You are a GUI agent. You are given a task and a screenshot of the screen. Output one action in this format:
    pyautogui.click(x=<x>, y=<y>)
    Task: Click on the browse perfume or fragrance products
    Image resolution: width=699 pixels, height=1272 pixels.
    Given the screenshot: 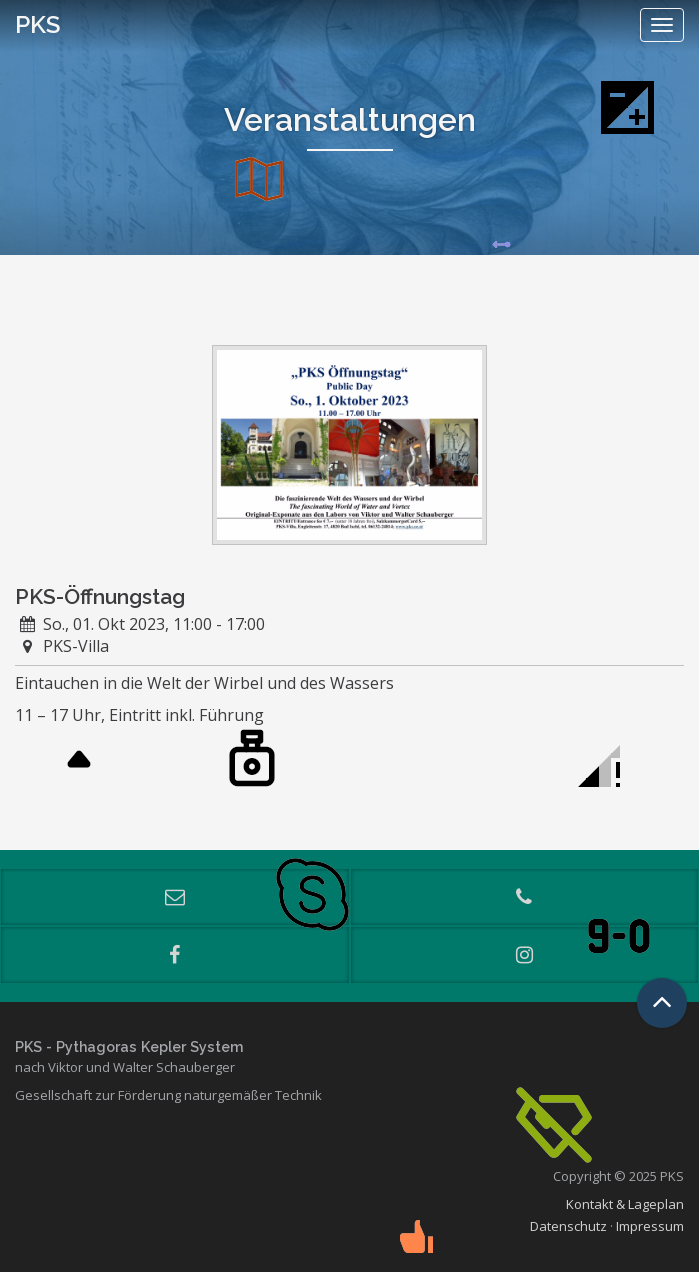 What is the action you would take?
    pyautogui.click(x=252, y=758)
    